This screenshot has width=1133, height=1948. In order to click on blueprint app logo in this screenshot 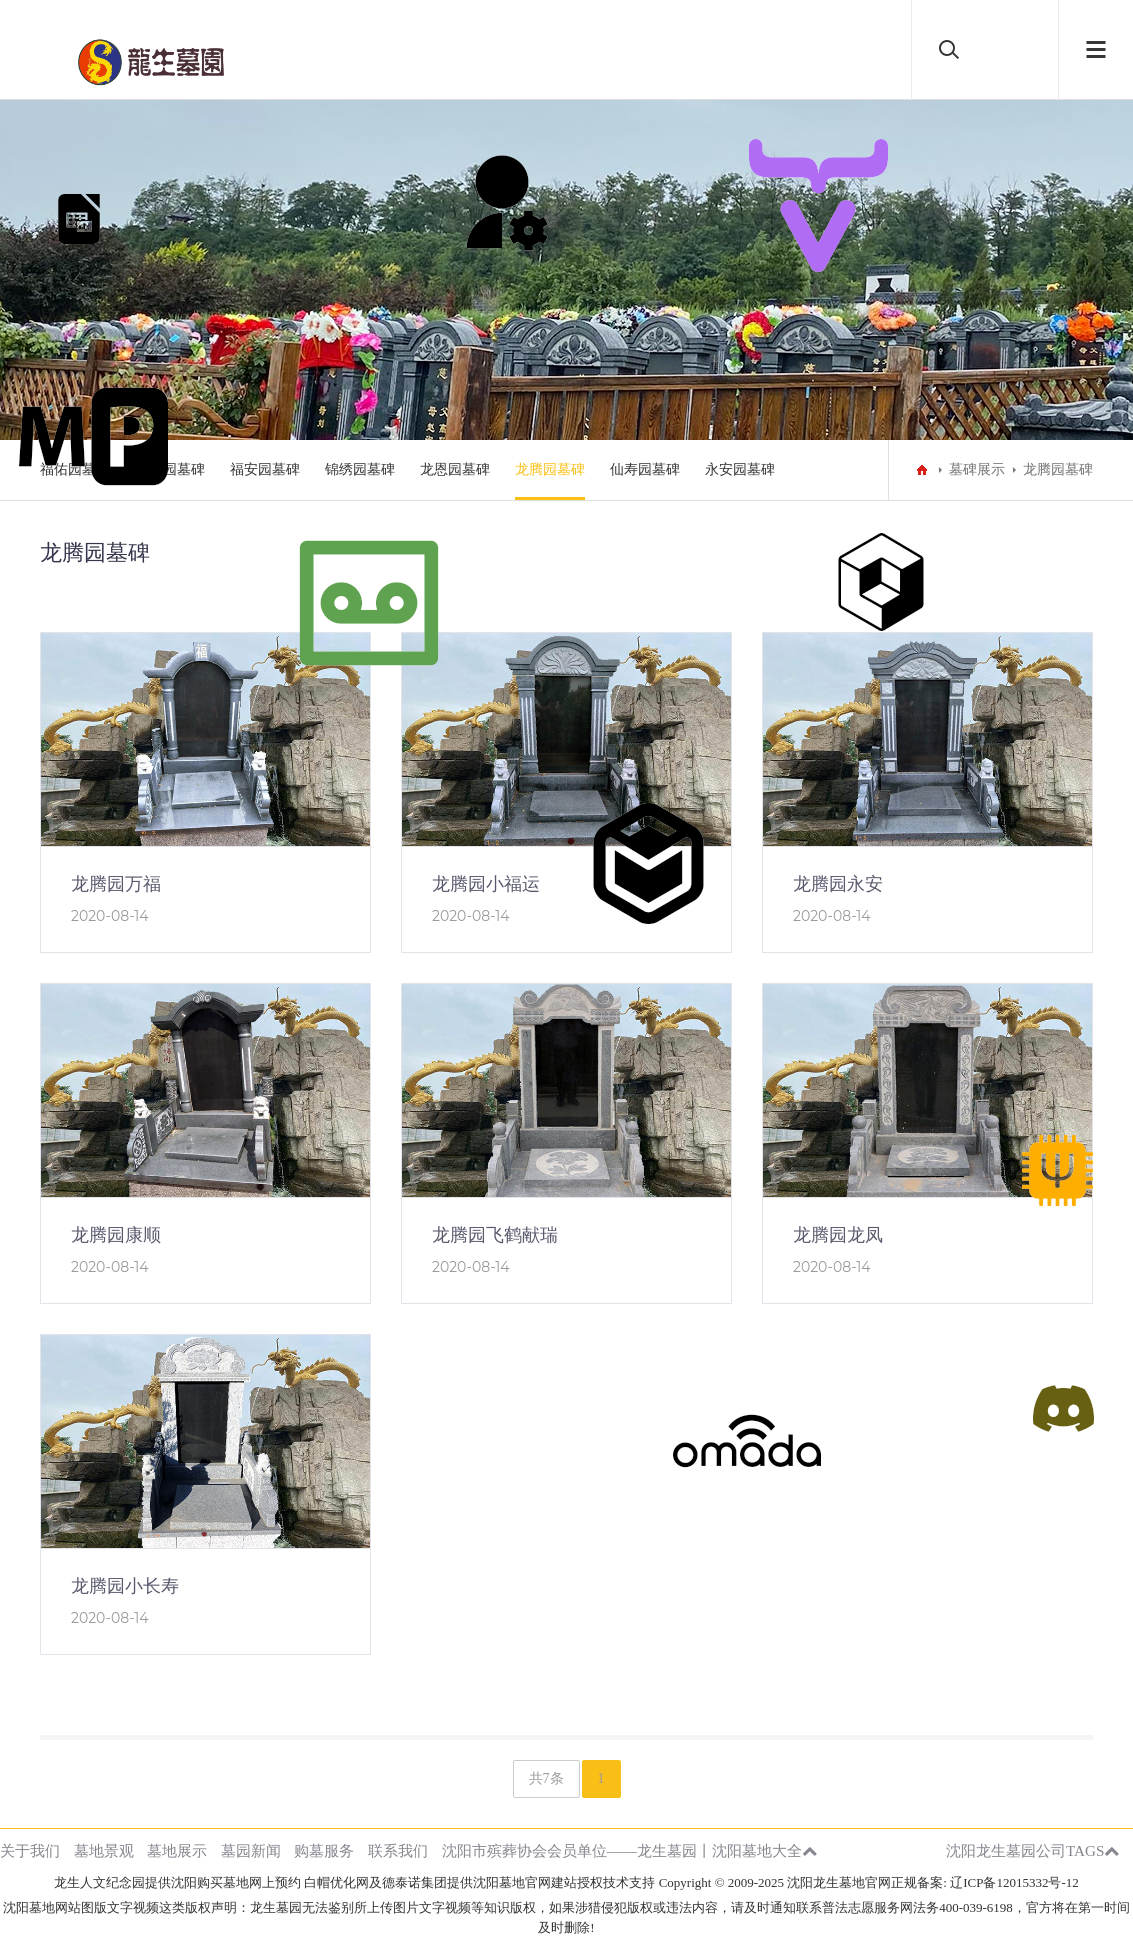, I will do `click(881, 582)`.